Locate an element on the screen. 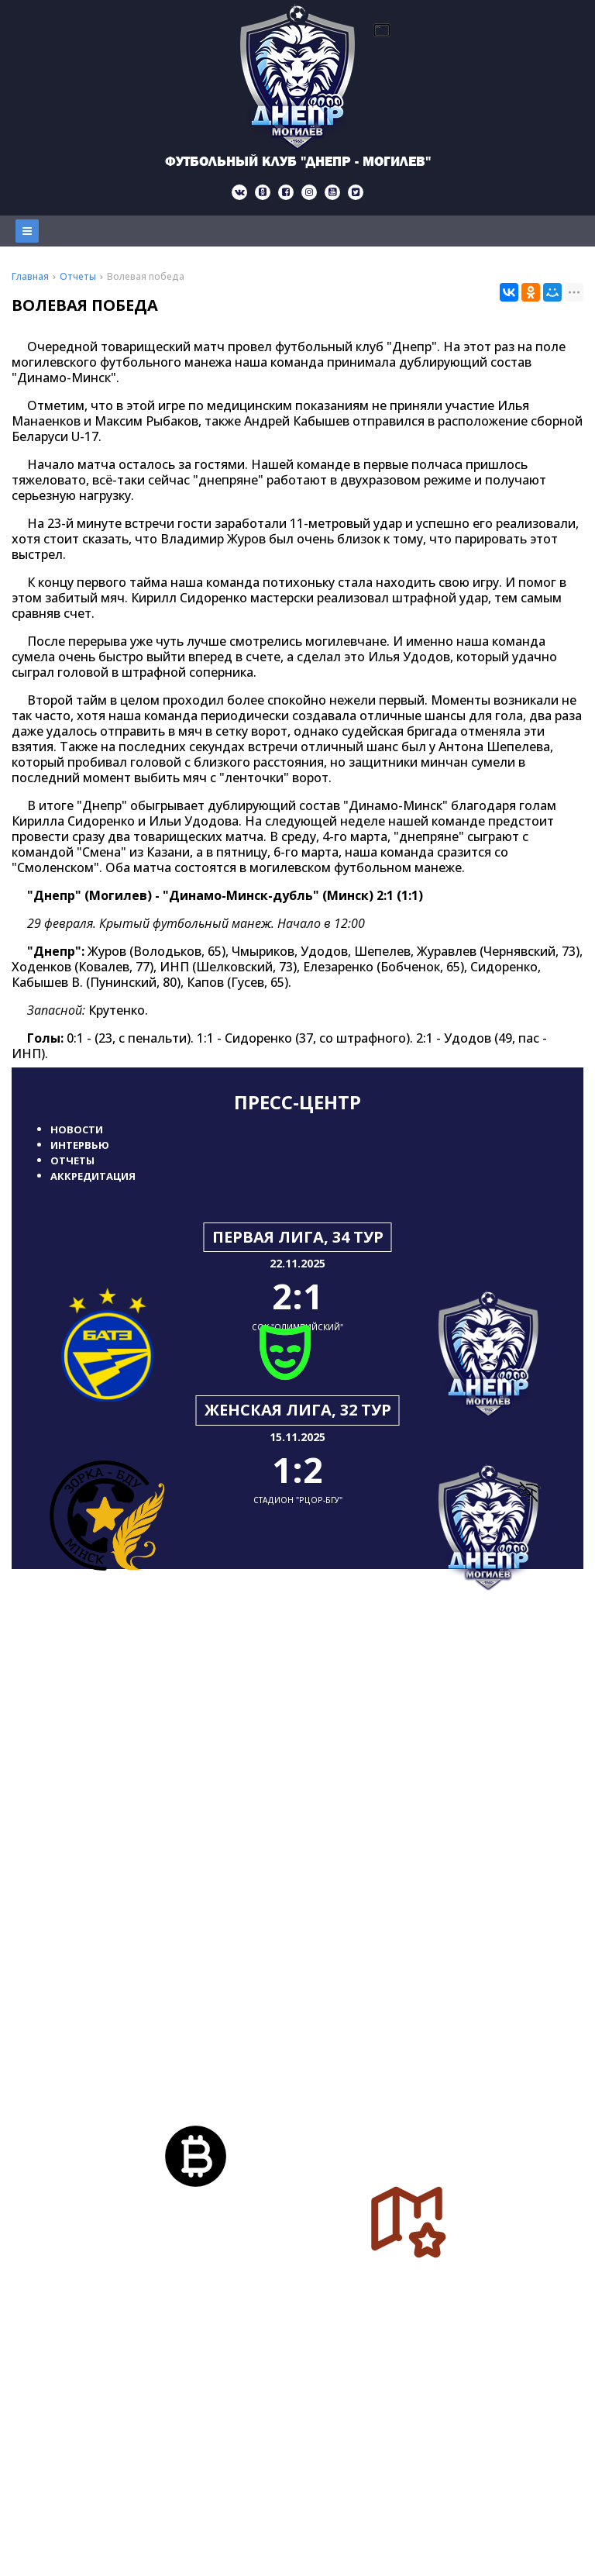 Image resolution: width=595 pixels, height=2576 pixels. open application window is located at coordinates (382, 30).